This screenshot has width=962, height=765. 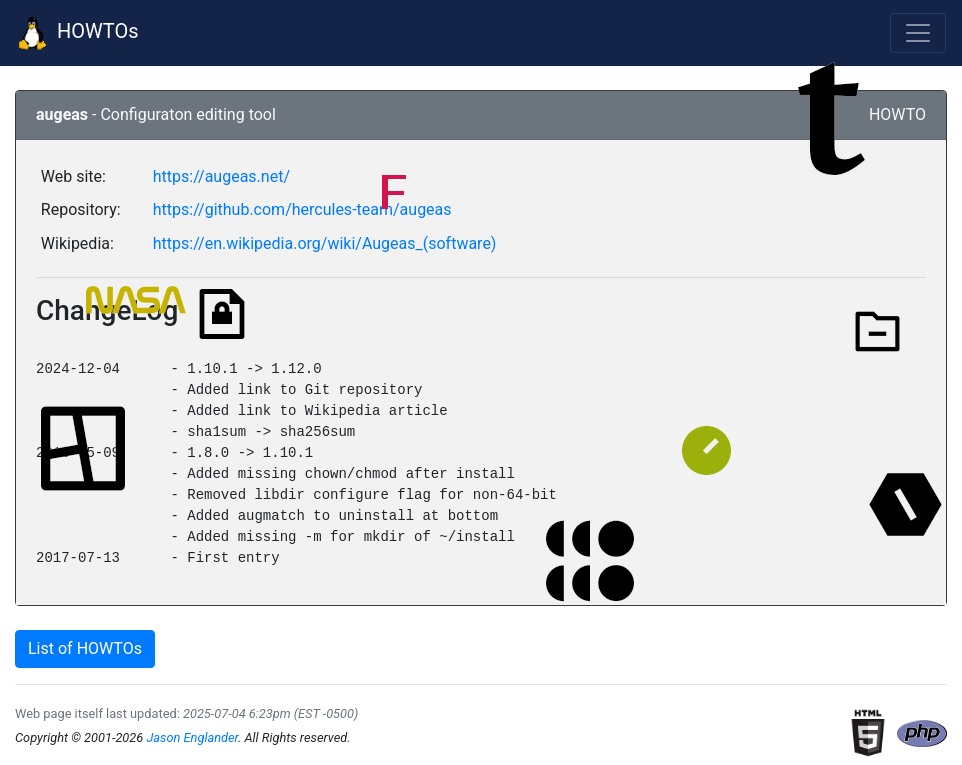 What do you see at coordinates (392, 191) in the screenshot?
I see `switch to sans-serif font style` at bounding box center [392, 191].